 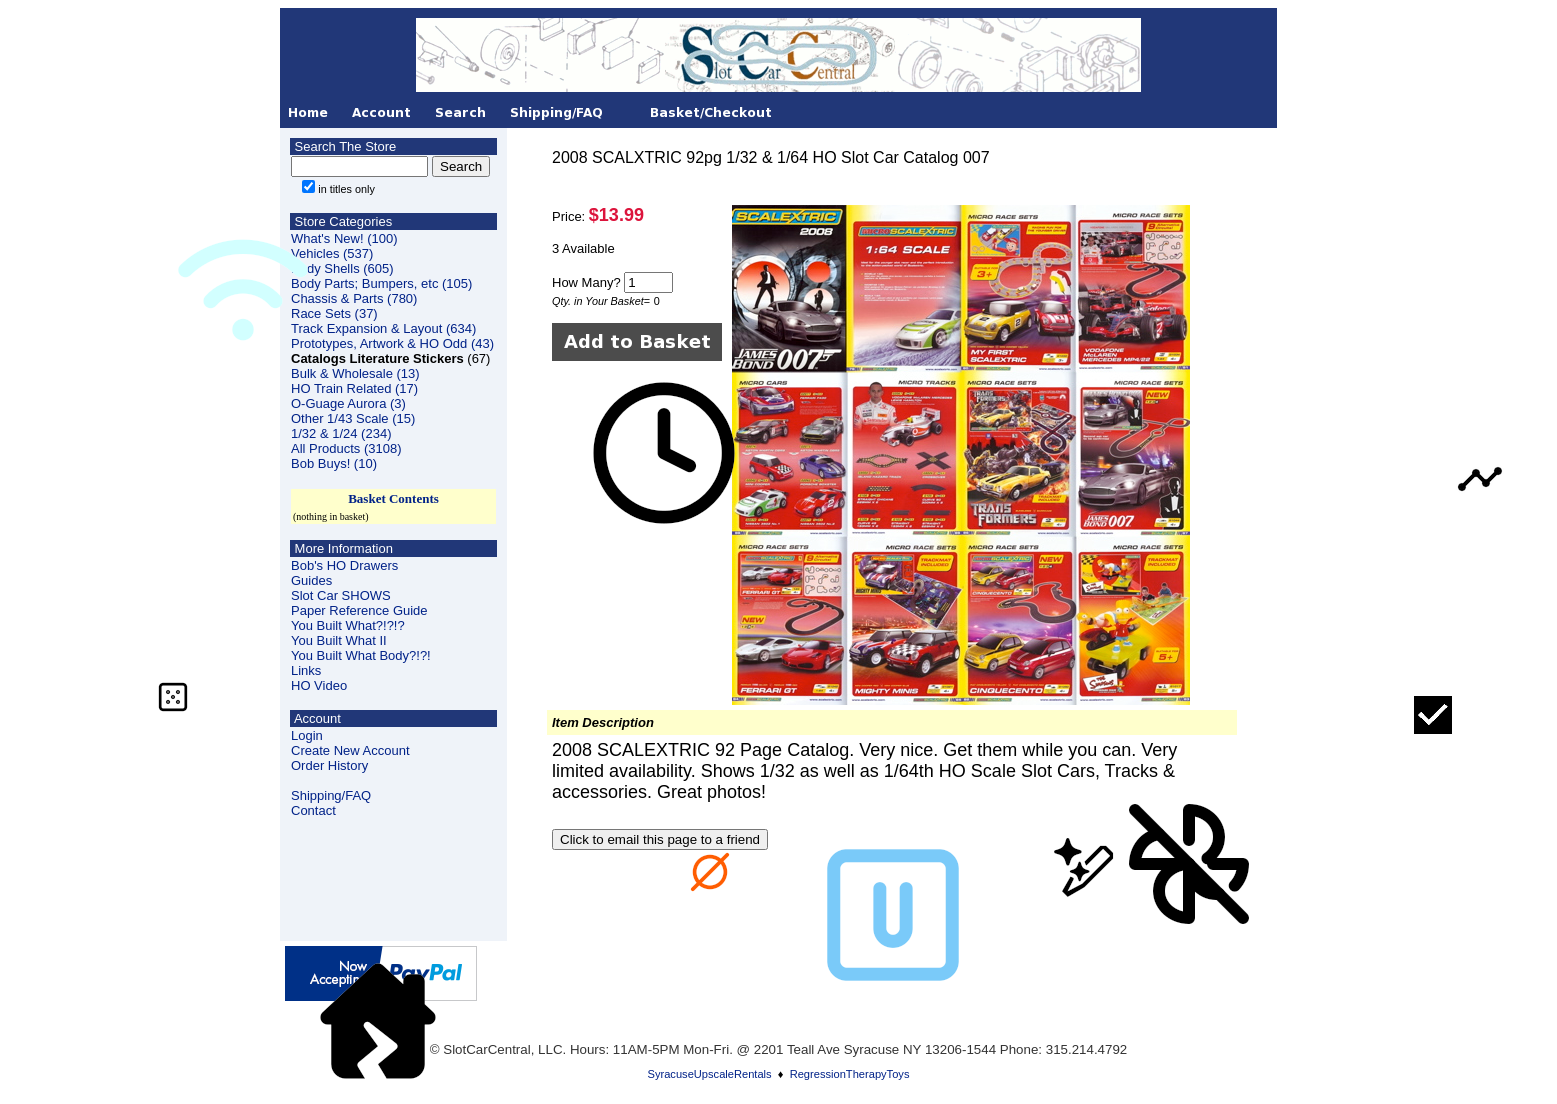 What do you see at coordinates (664, 453) in the screenshot?
I see `view current time` at bounding box center [664, 453].